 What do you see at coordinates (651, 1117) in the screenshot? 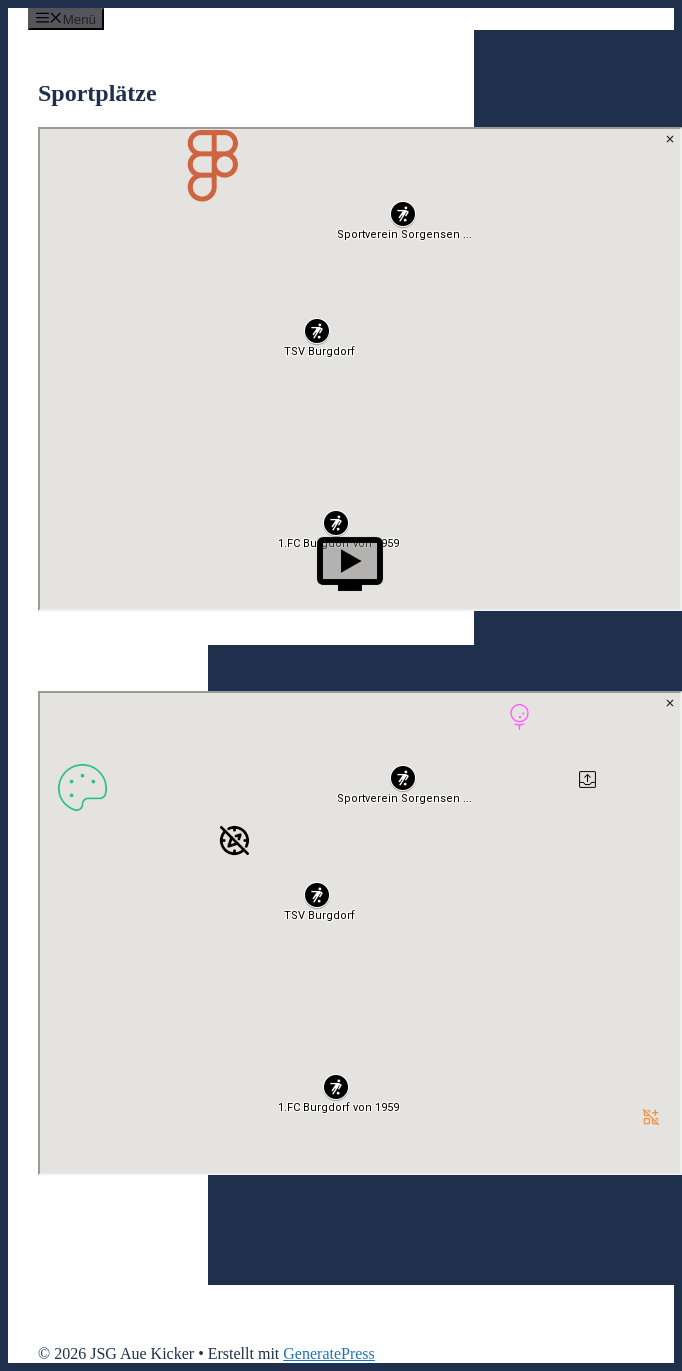
I see `apps or widgets are disabled` at bounding box center [651, 1117].